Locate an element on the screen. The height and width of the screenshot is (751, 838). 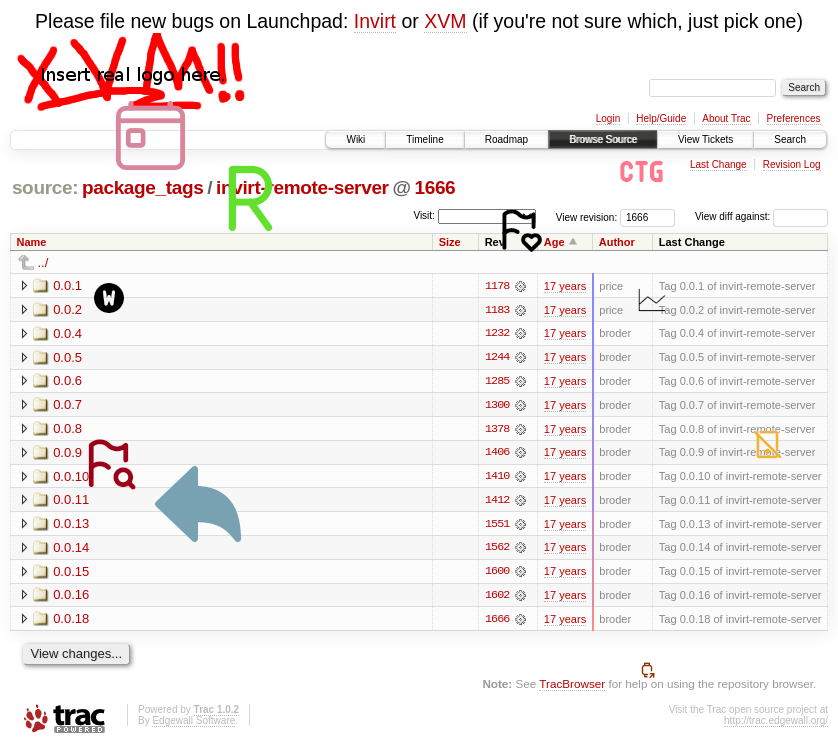
cotangent function in a math or calculator app is located at coordinates (641, 171).